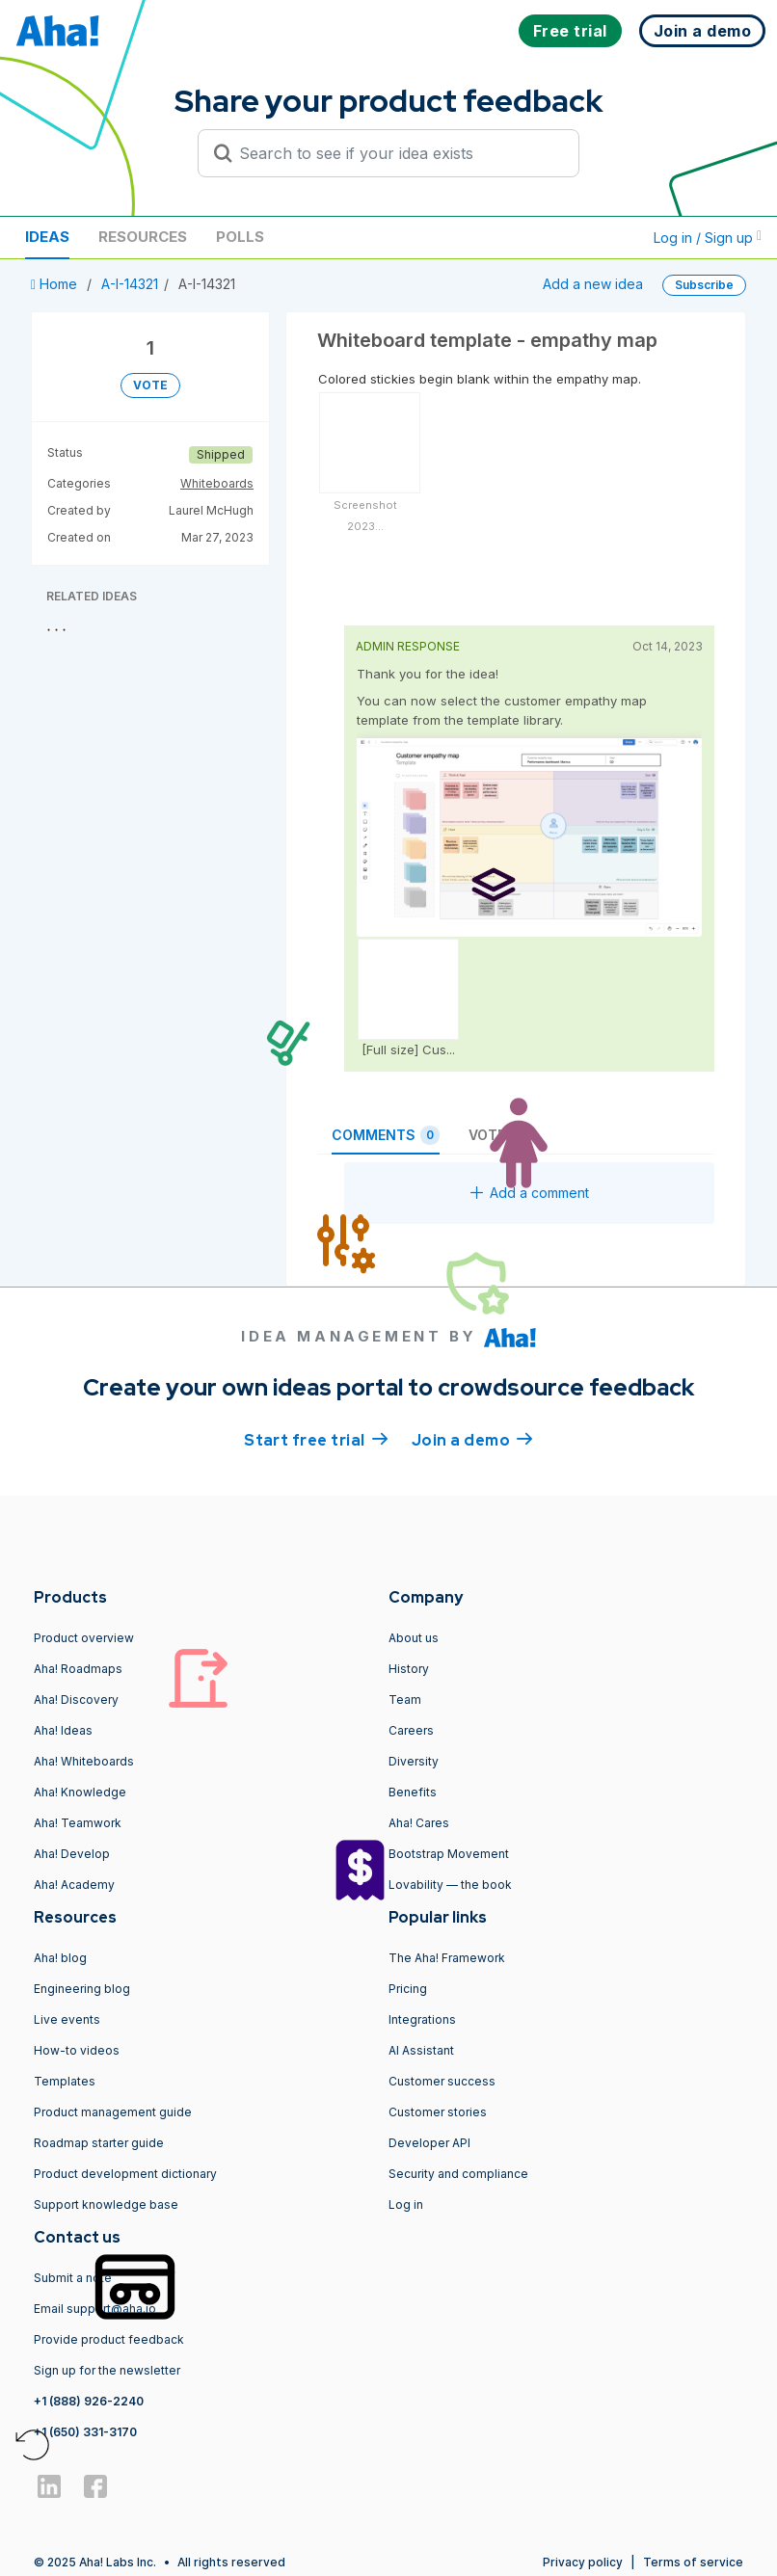 Image resolution: width=777 pixels, height=2576 pixels. I want to click on premium security or protection status, so click(476, 1282).